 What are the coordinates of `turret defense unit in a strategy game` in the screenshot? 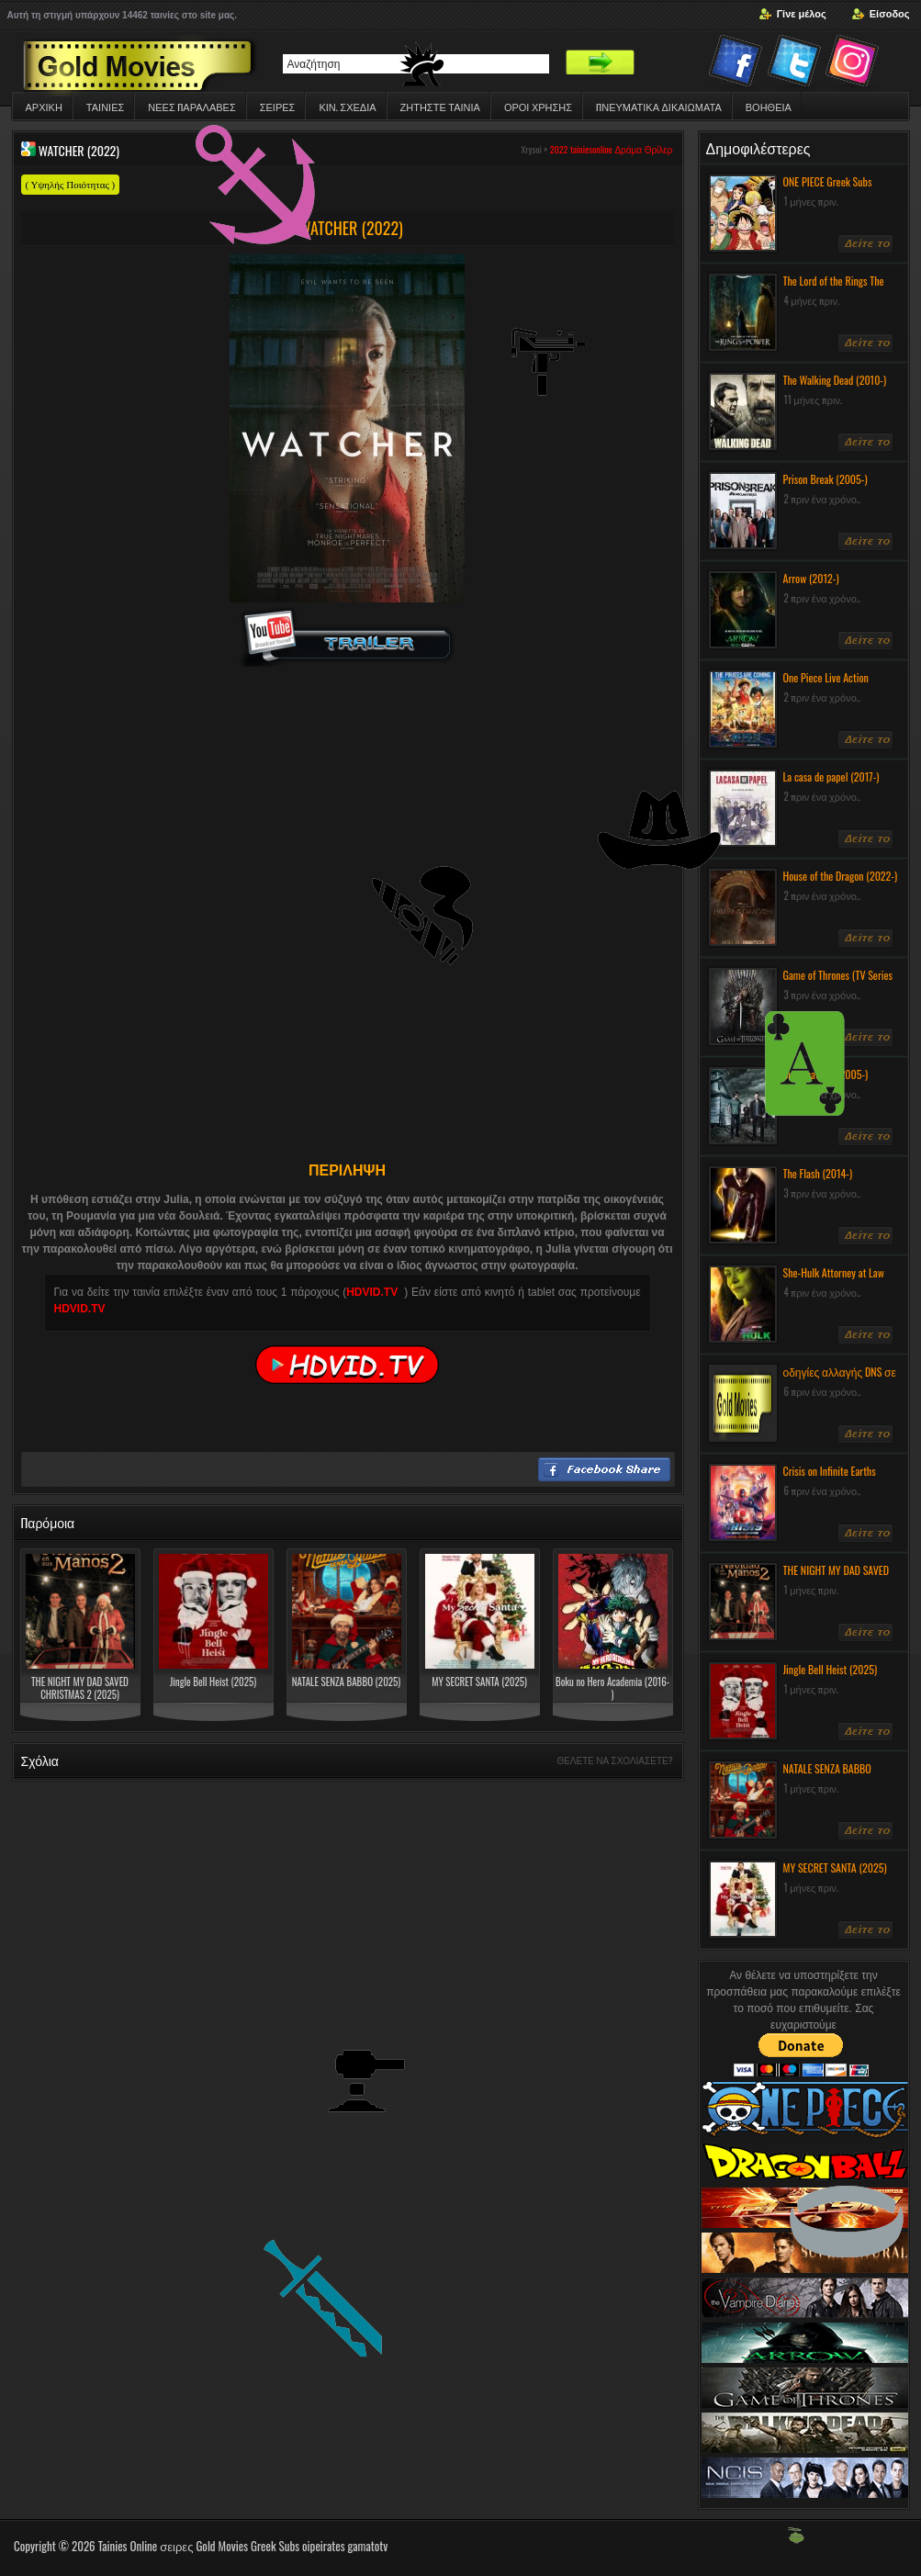 It's located at (366, 2081).